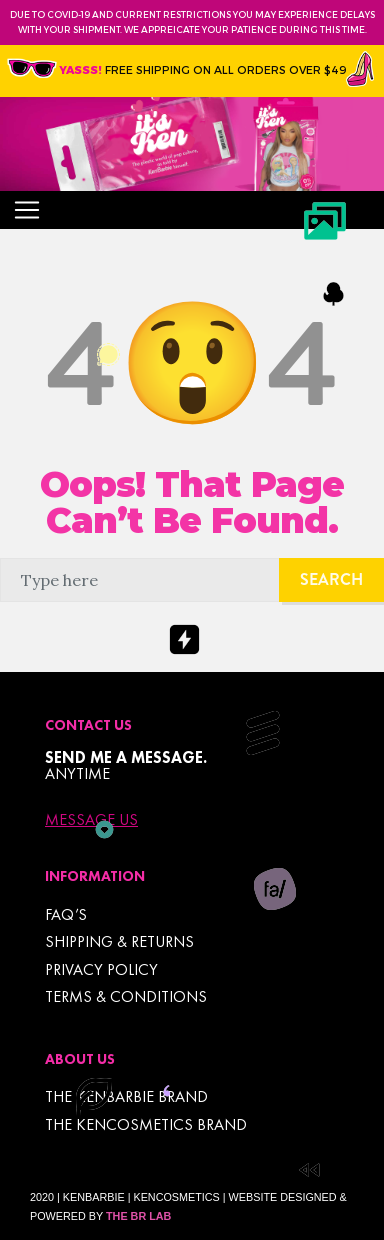 The image size is (384, 1240). I want to click on ericsson brand logo, so click(263, 733).